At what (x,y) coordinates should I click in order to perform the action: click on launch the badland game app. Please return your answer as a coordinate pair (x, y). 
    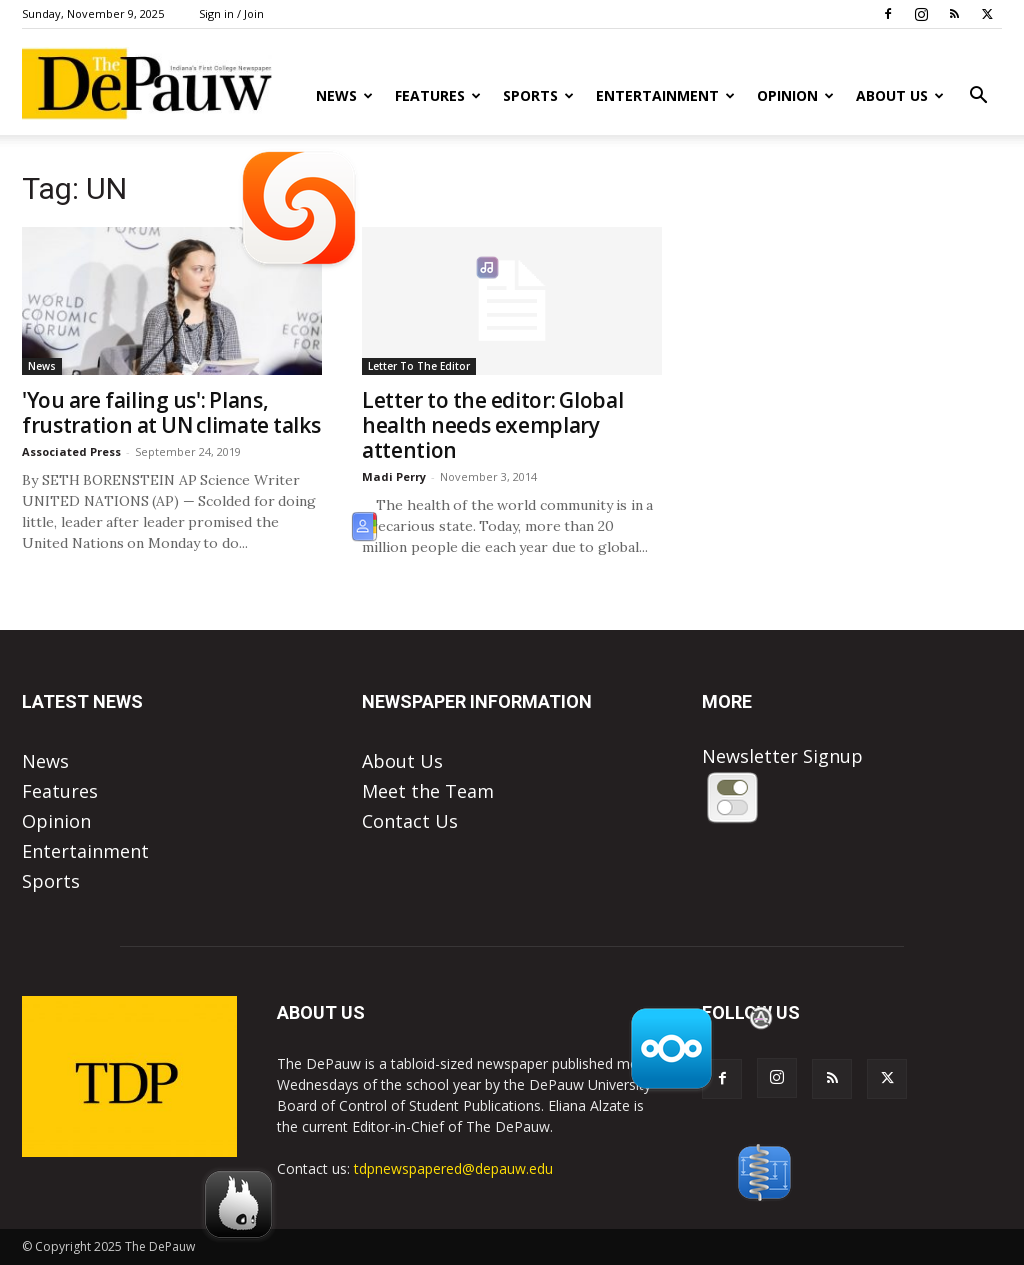
    Looking at the image, I should click on (238, 1204).